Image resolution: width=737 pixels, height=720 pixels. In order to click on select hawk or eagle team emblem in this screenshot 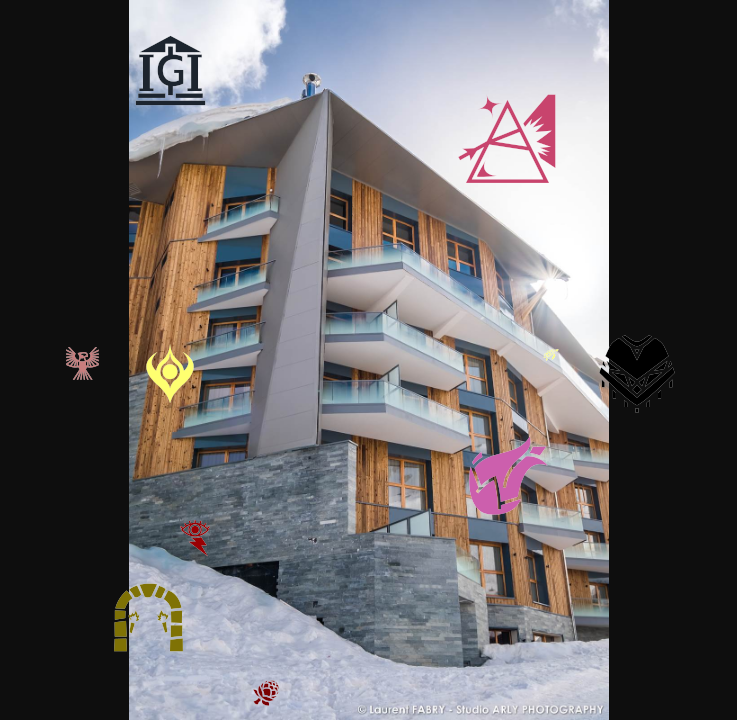, I will do `click(82, 363)`.